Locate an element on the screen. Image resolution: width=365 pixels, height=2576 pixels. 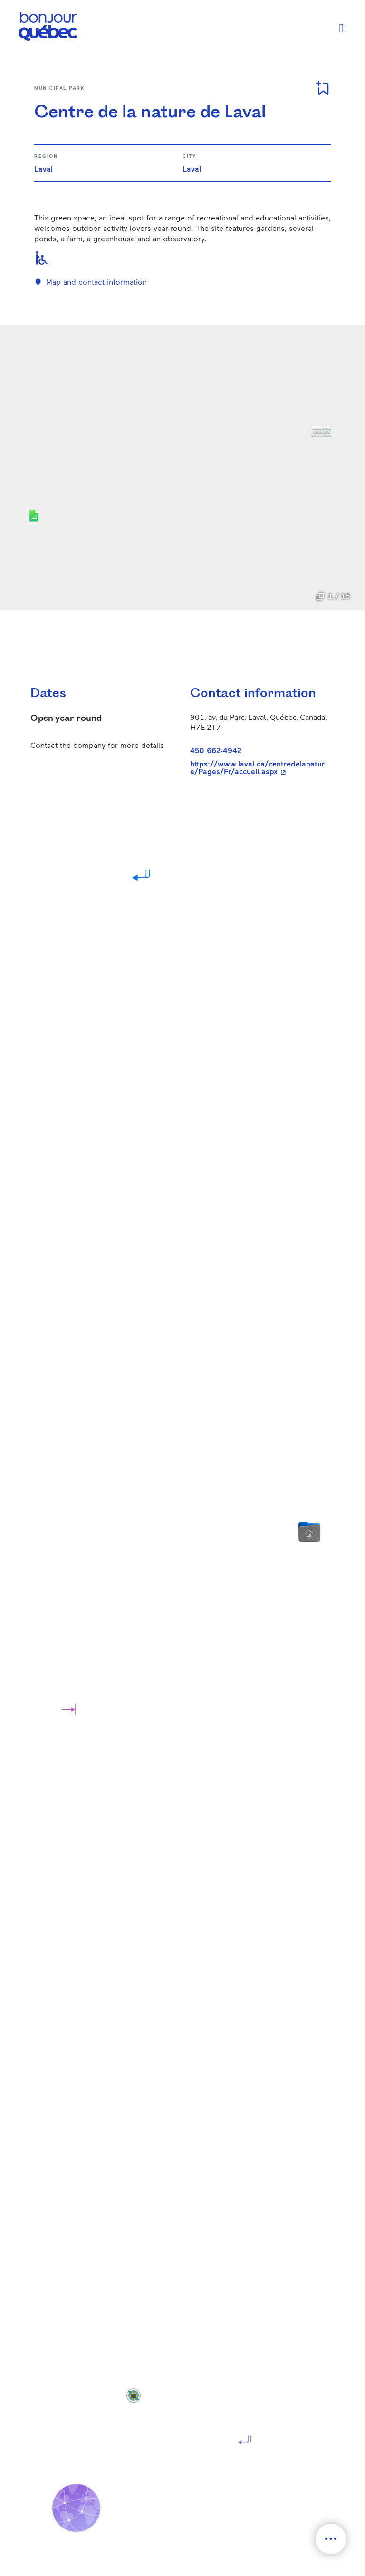
connect to a bluetooth keyboard is located at coordinates (321, 432).